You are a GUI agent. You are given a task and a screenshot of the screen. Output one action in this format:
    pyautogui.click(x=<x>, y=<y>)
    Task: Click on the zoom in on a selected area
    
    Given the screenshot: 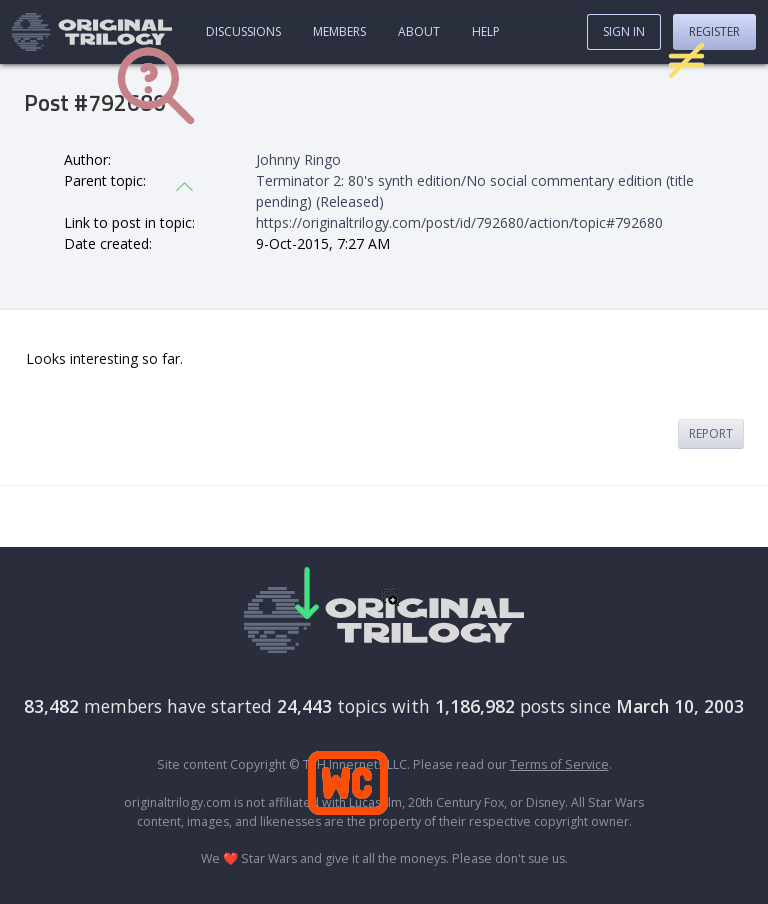 What is the action you would take?
    pyautogui.click(x=390, y=597)
    